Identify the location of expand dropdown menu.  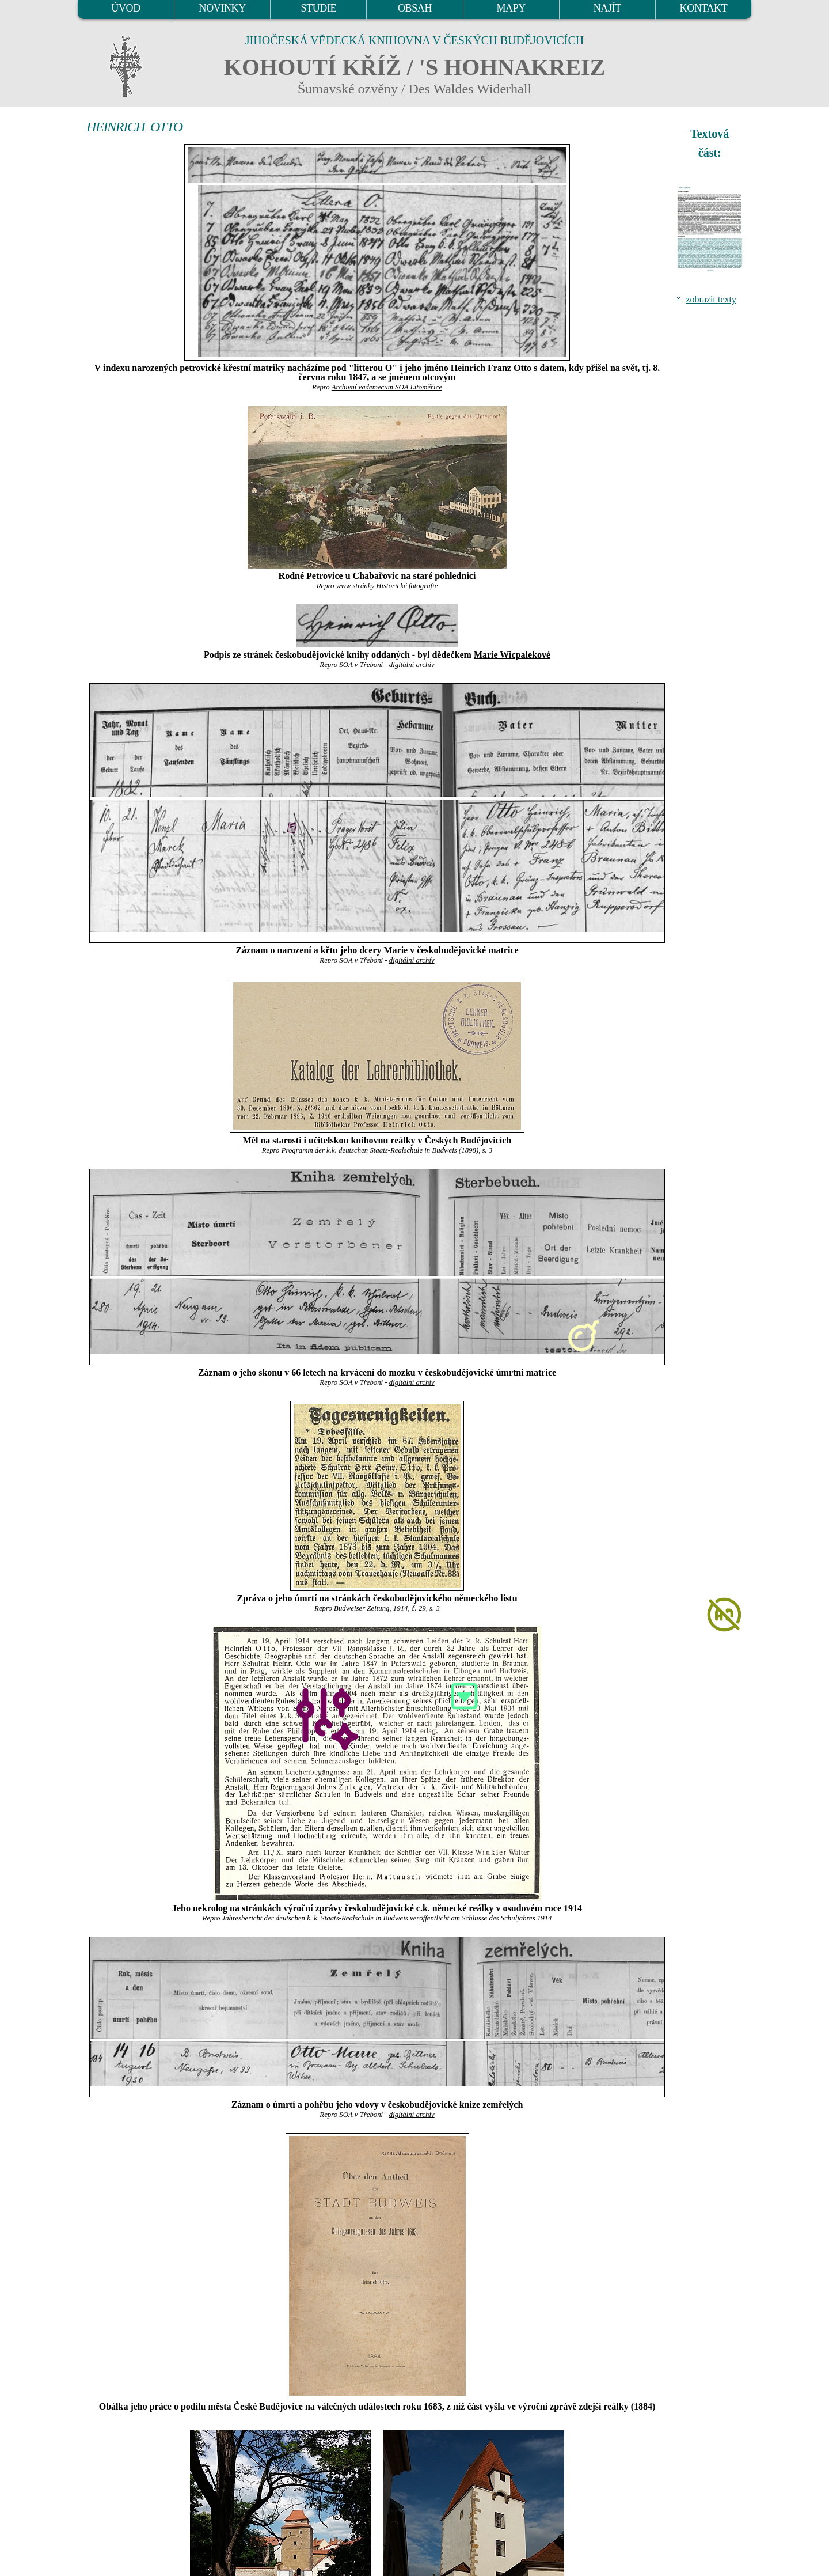
(464, 1696).